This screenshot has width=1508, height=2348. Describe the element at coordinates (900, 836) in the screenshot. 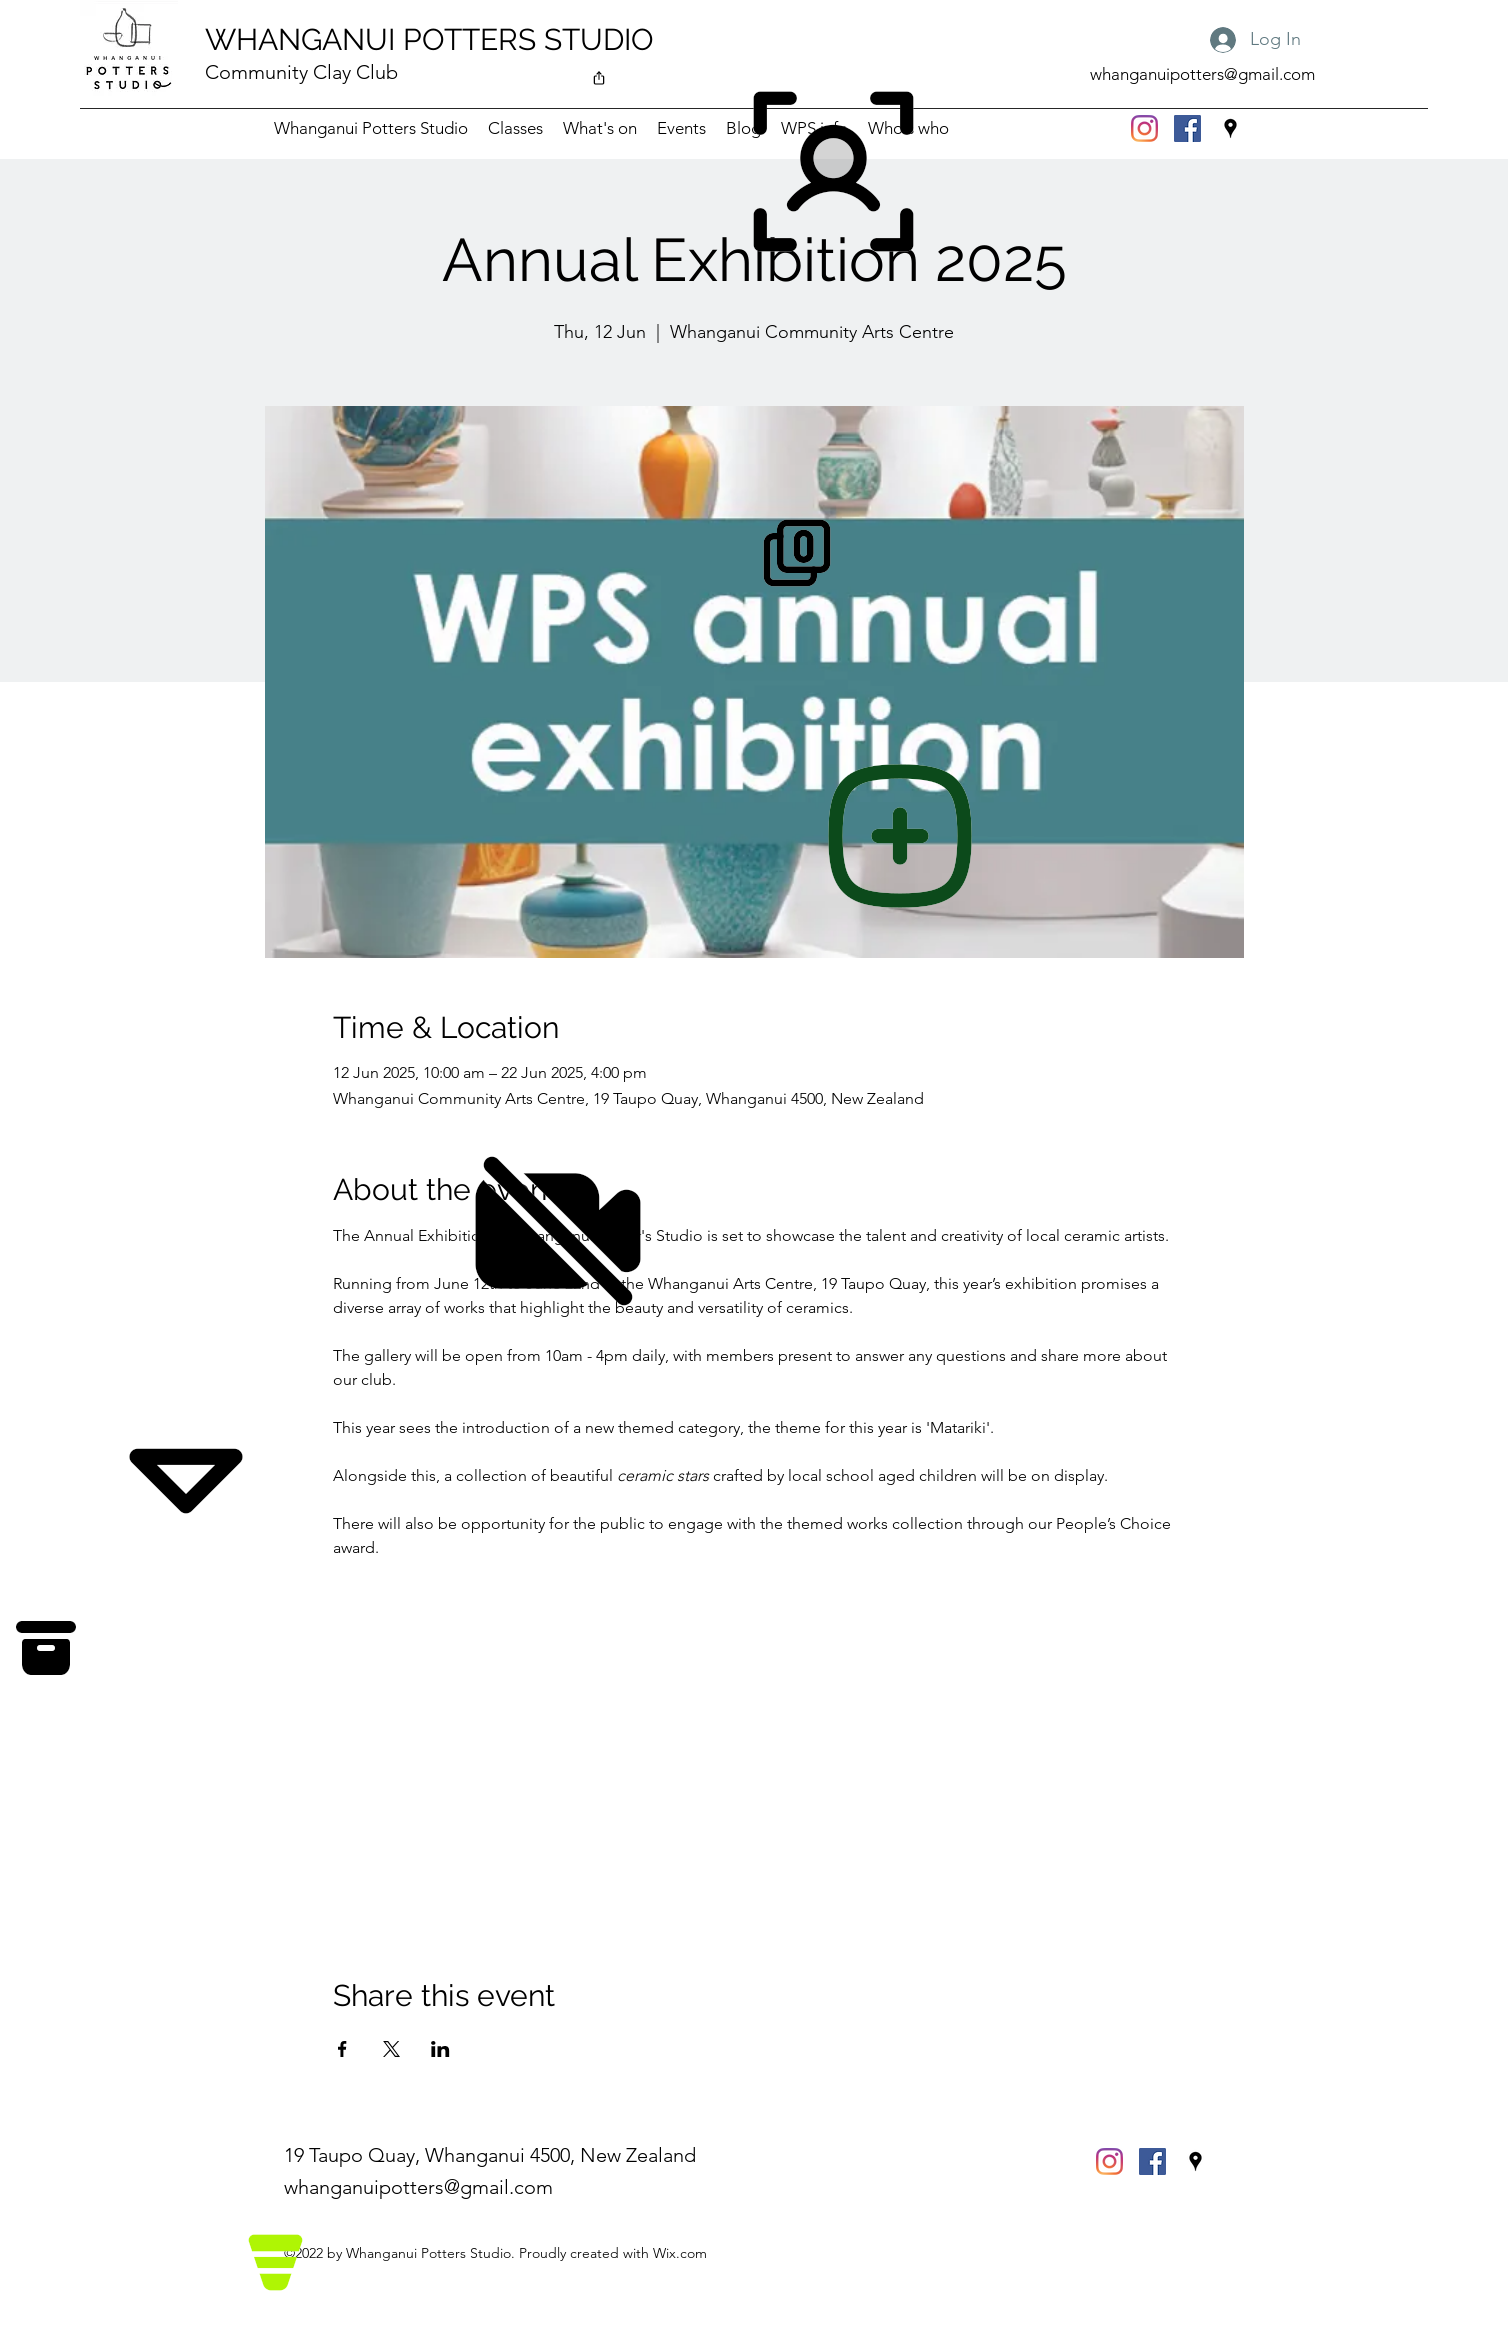

I see `add a new item` at that location.